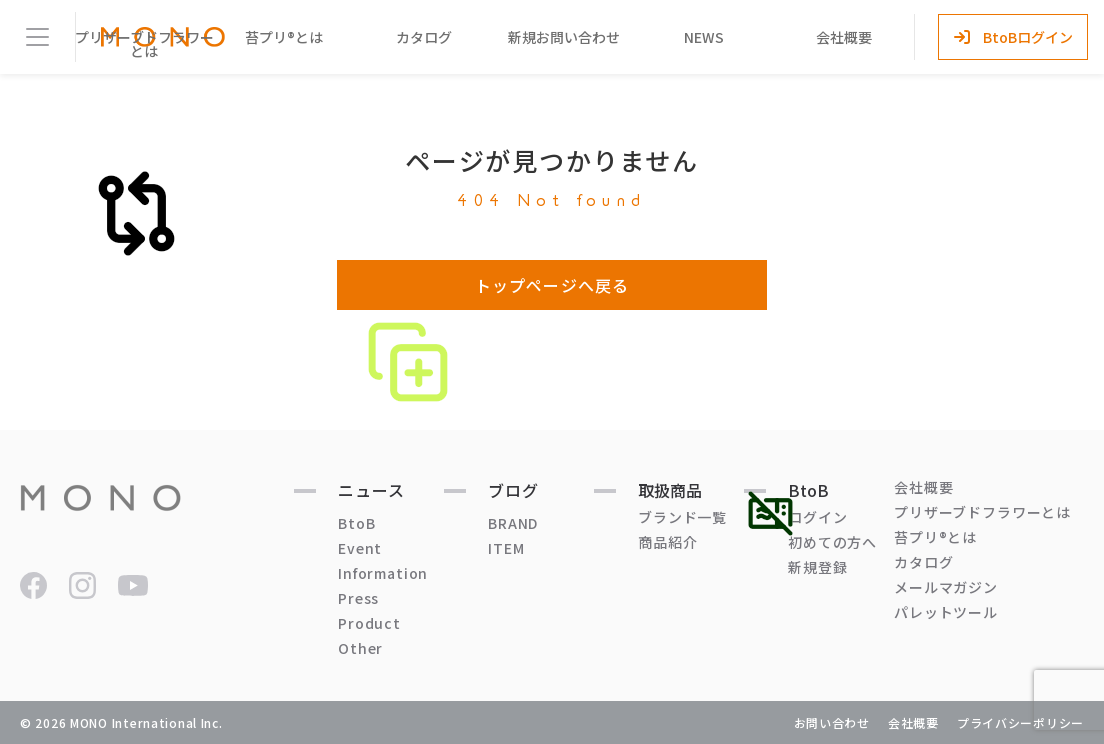  Describe the element at coordinates (136, 213) in the screenshot. I see `compare branches or commits in version control` at that location.